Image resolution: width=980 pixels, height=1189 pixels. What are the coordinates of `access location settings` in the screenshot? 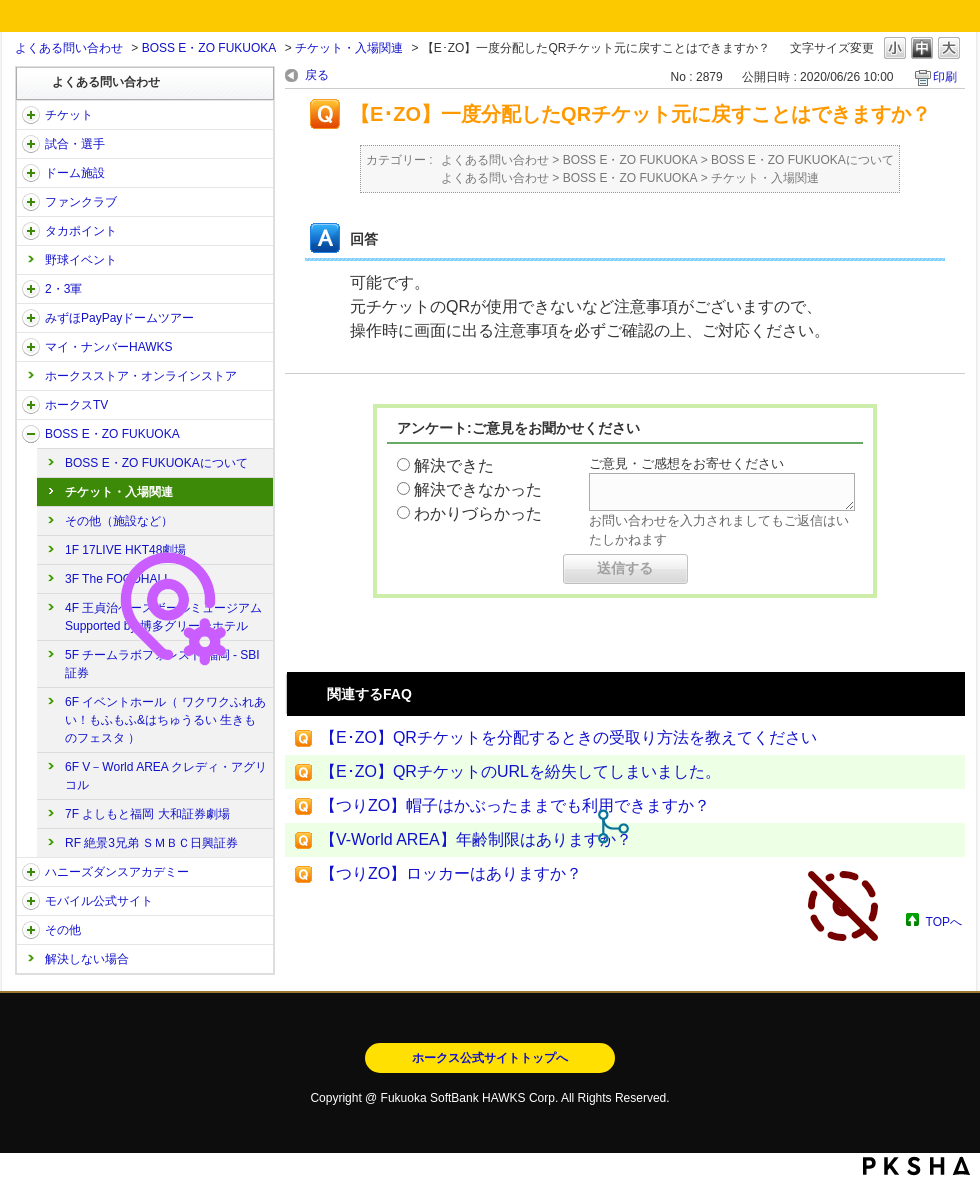 It's located at (168, 605).